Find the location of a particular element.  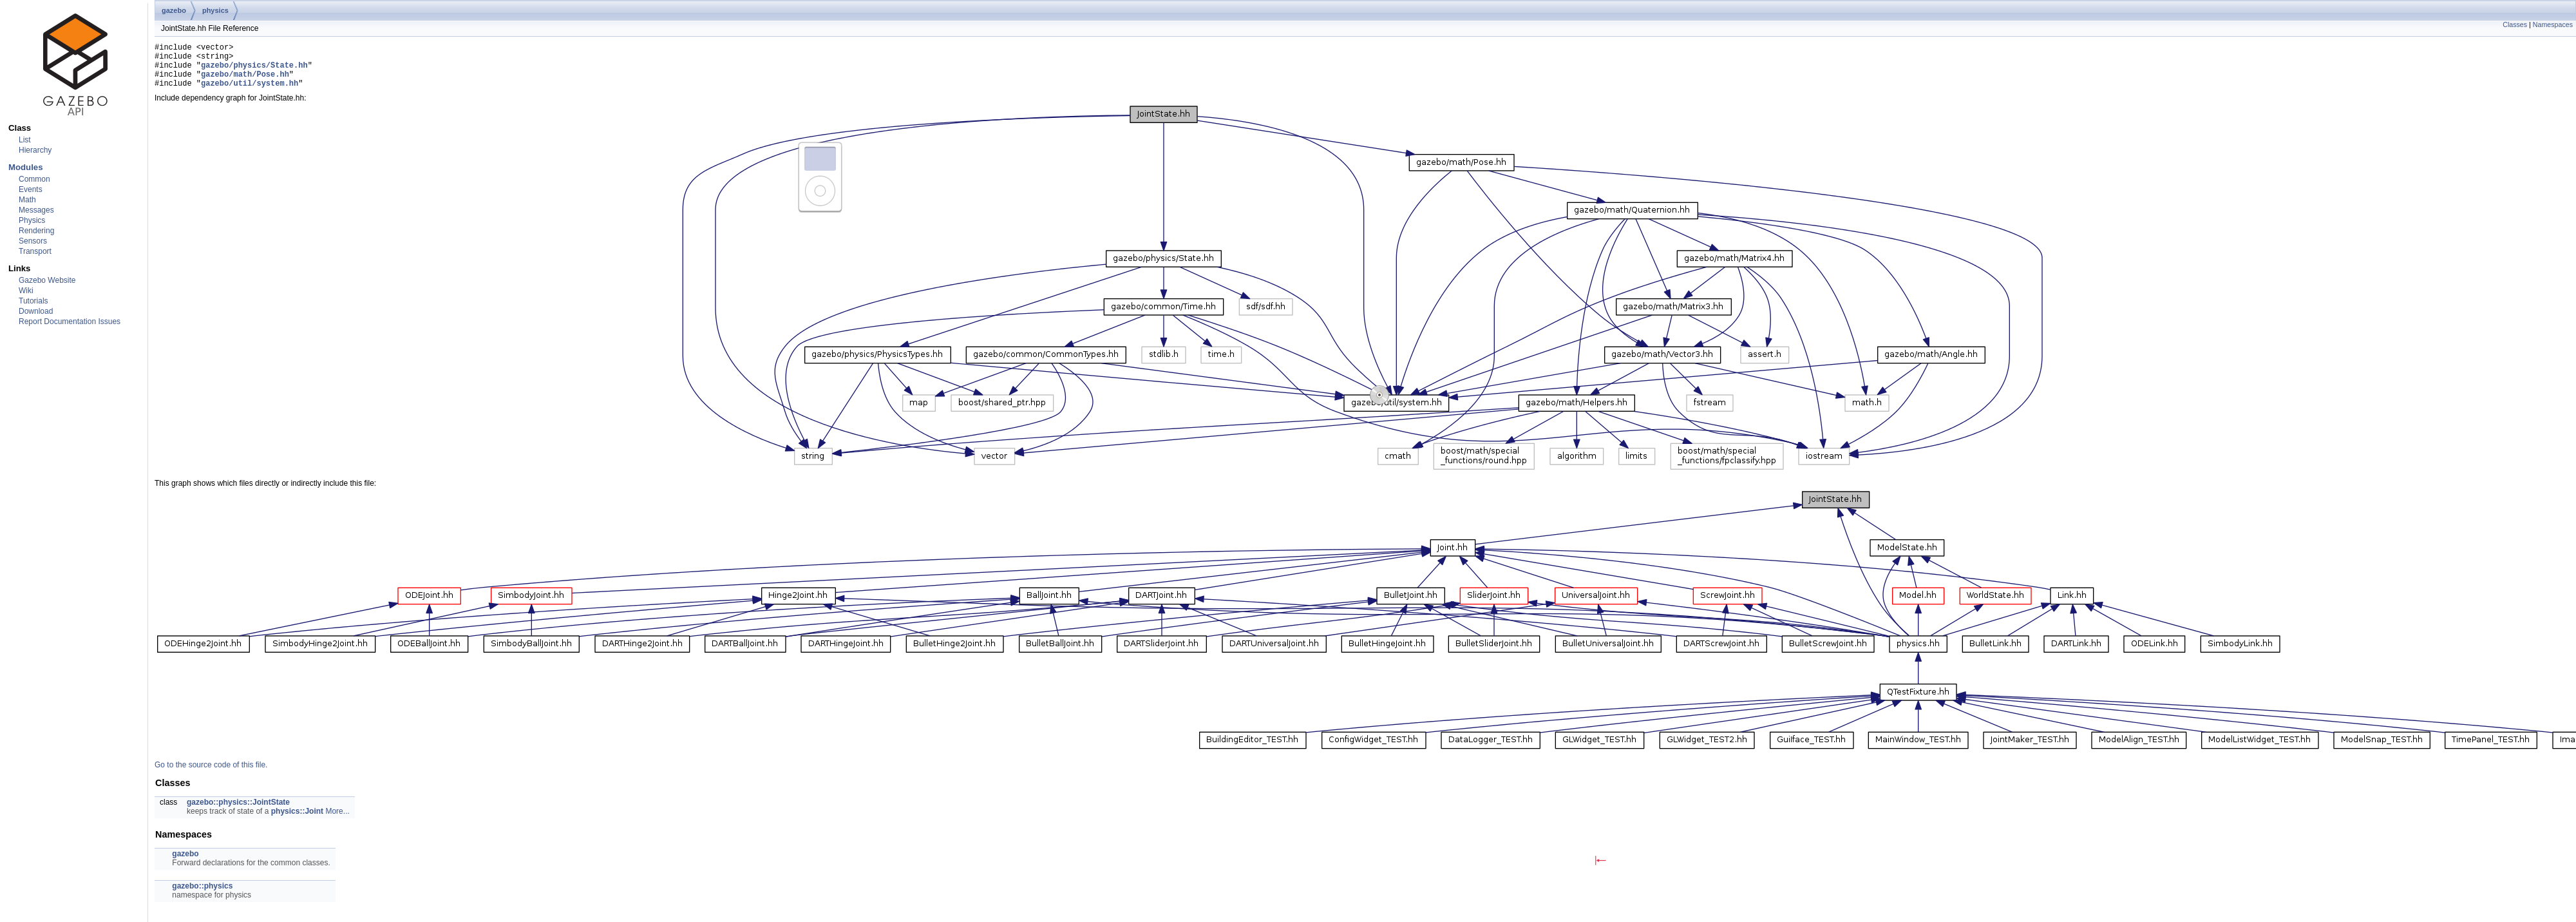

indicates a CD or optical disc drive is located at coordinates (1379, 395).